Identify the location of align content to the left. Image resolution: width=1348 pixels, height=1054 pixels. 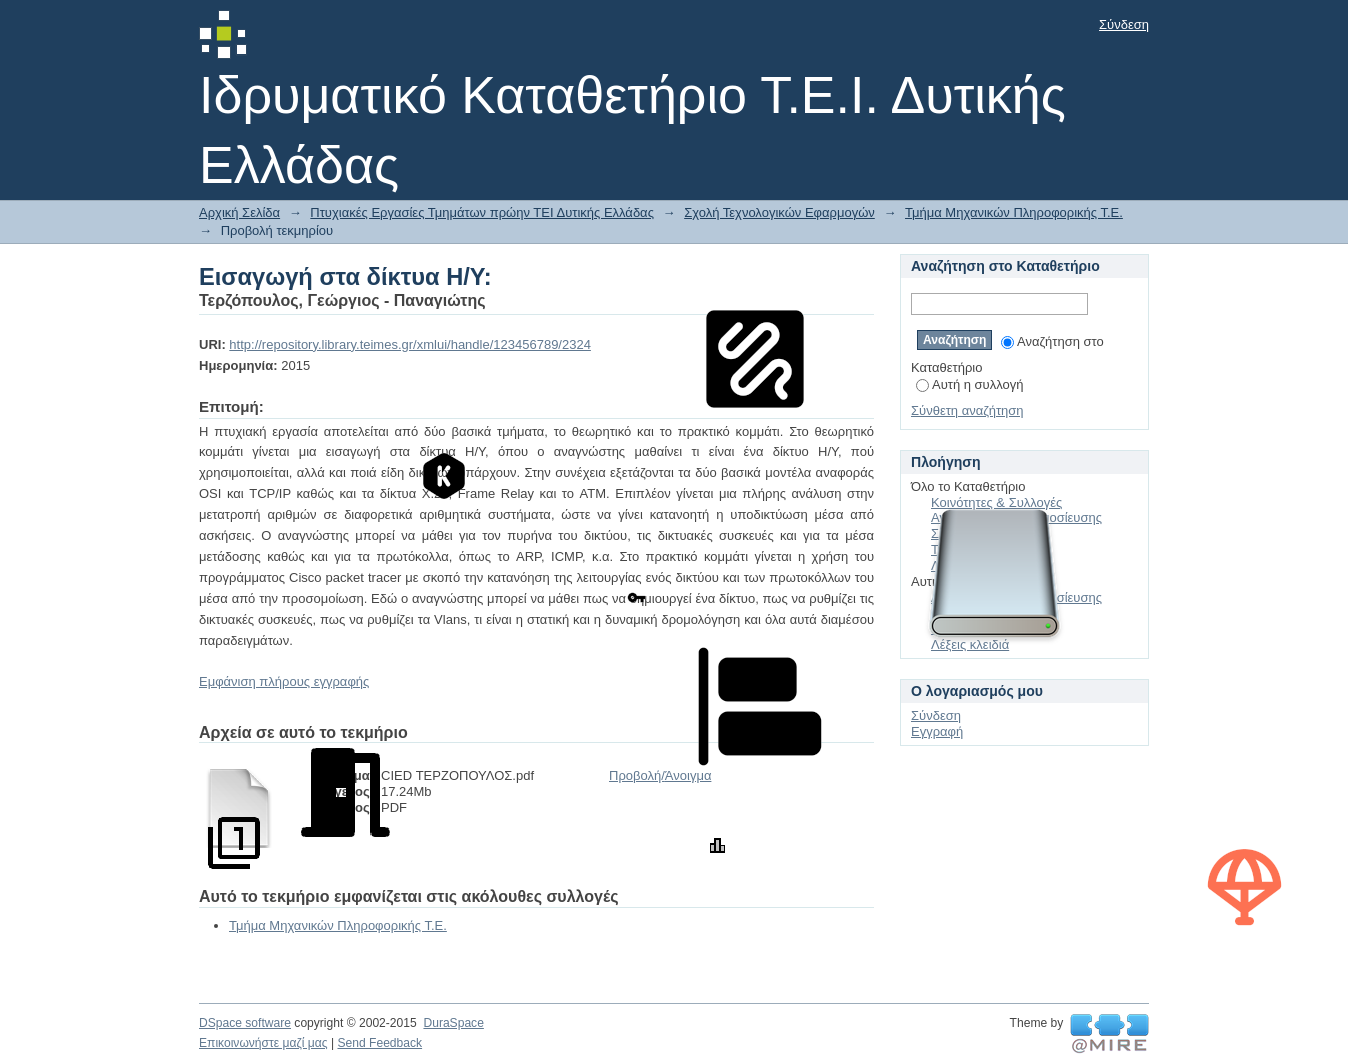
(757, 706).